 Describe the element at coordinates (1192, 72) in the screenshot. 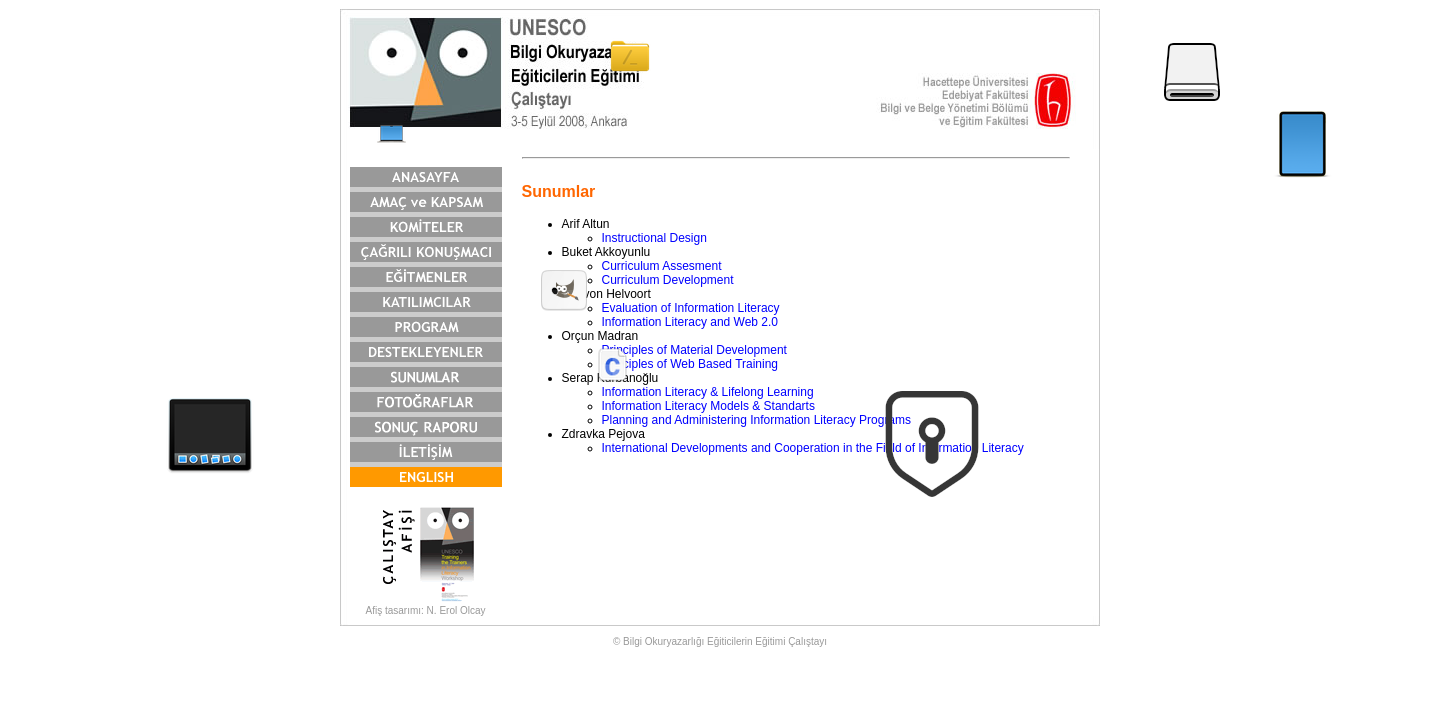

I see `access removable disk in sidebar` at that location.